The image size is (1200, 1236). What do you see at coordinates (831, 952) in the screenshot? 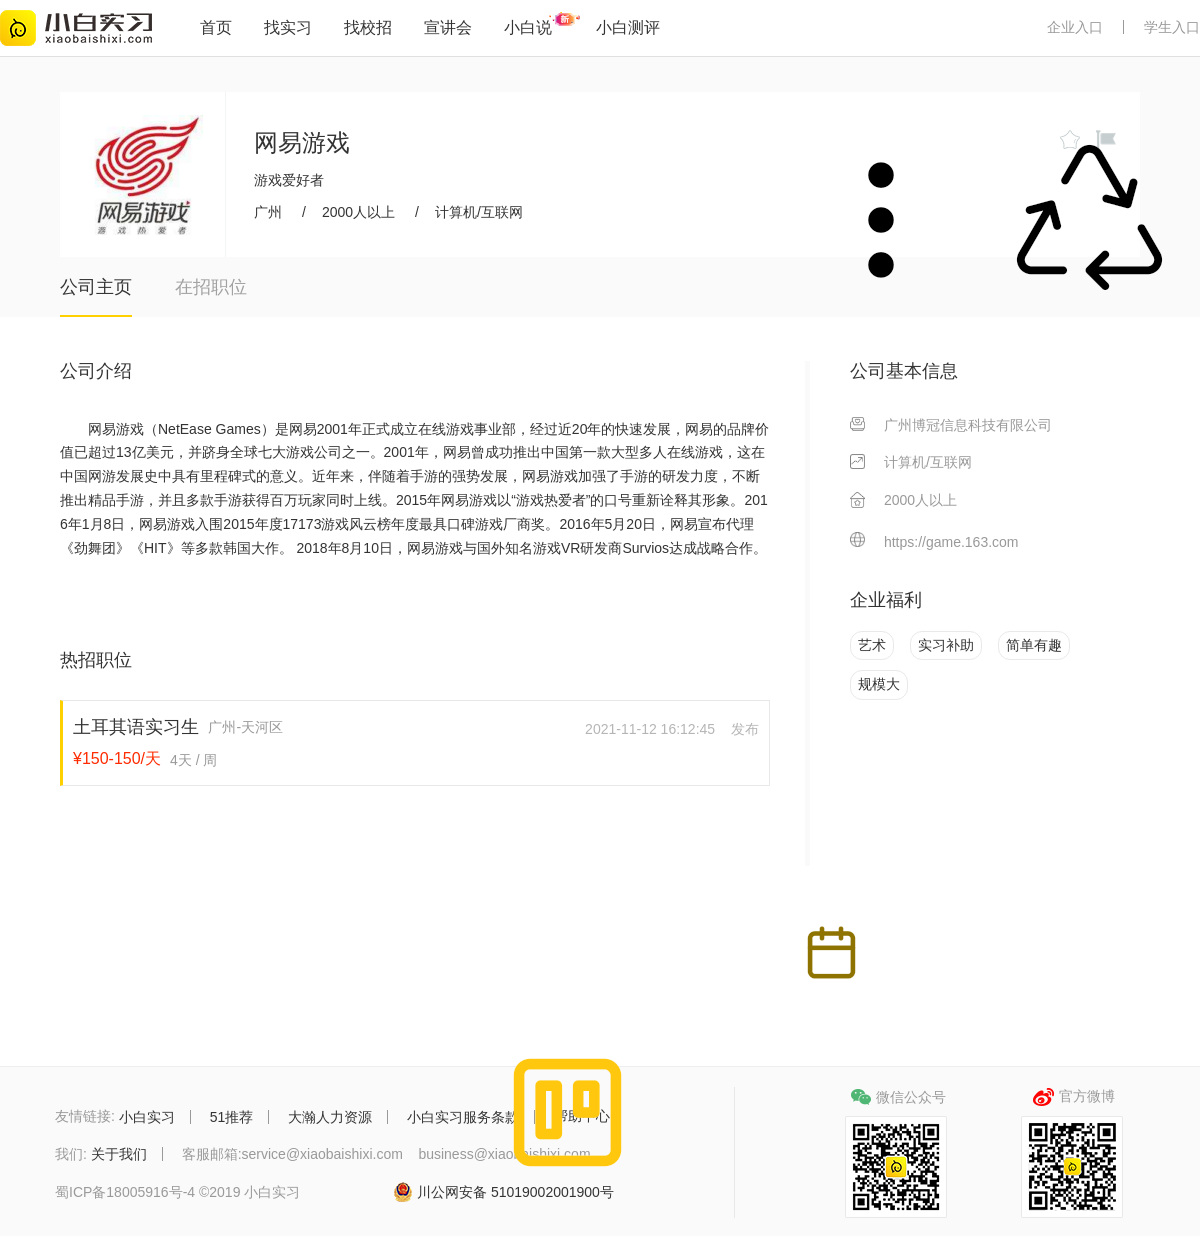
I see `view or open calendar` at bounding box center [831, 952].